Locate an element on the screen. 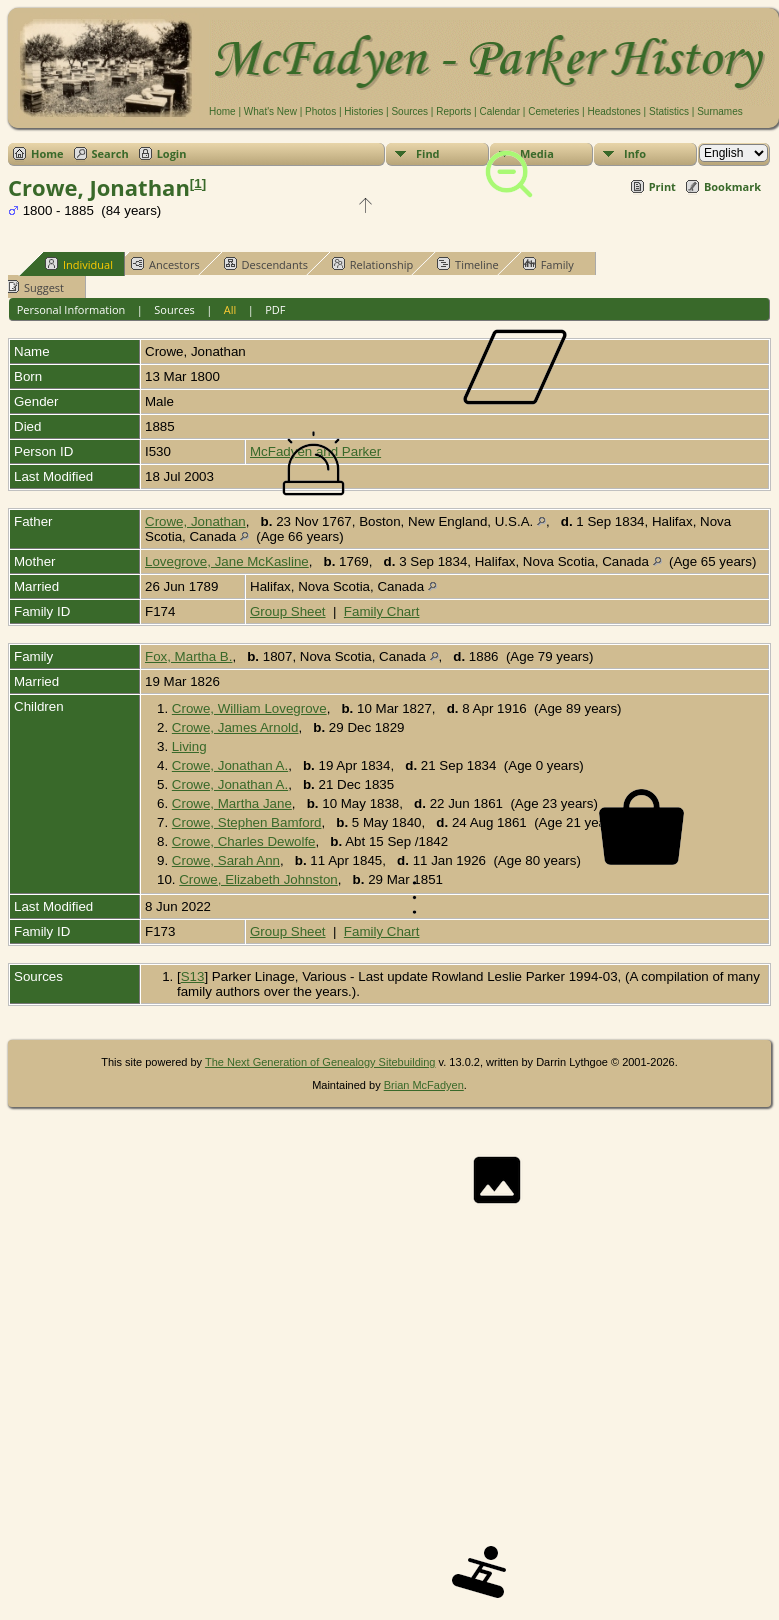 The image size is (779, 1620). indicates an active alert or warning is located at coordinates (313, 469).